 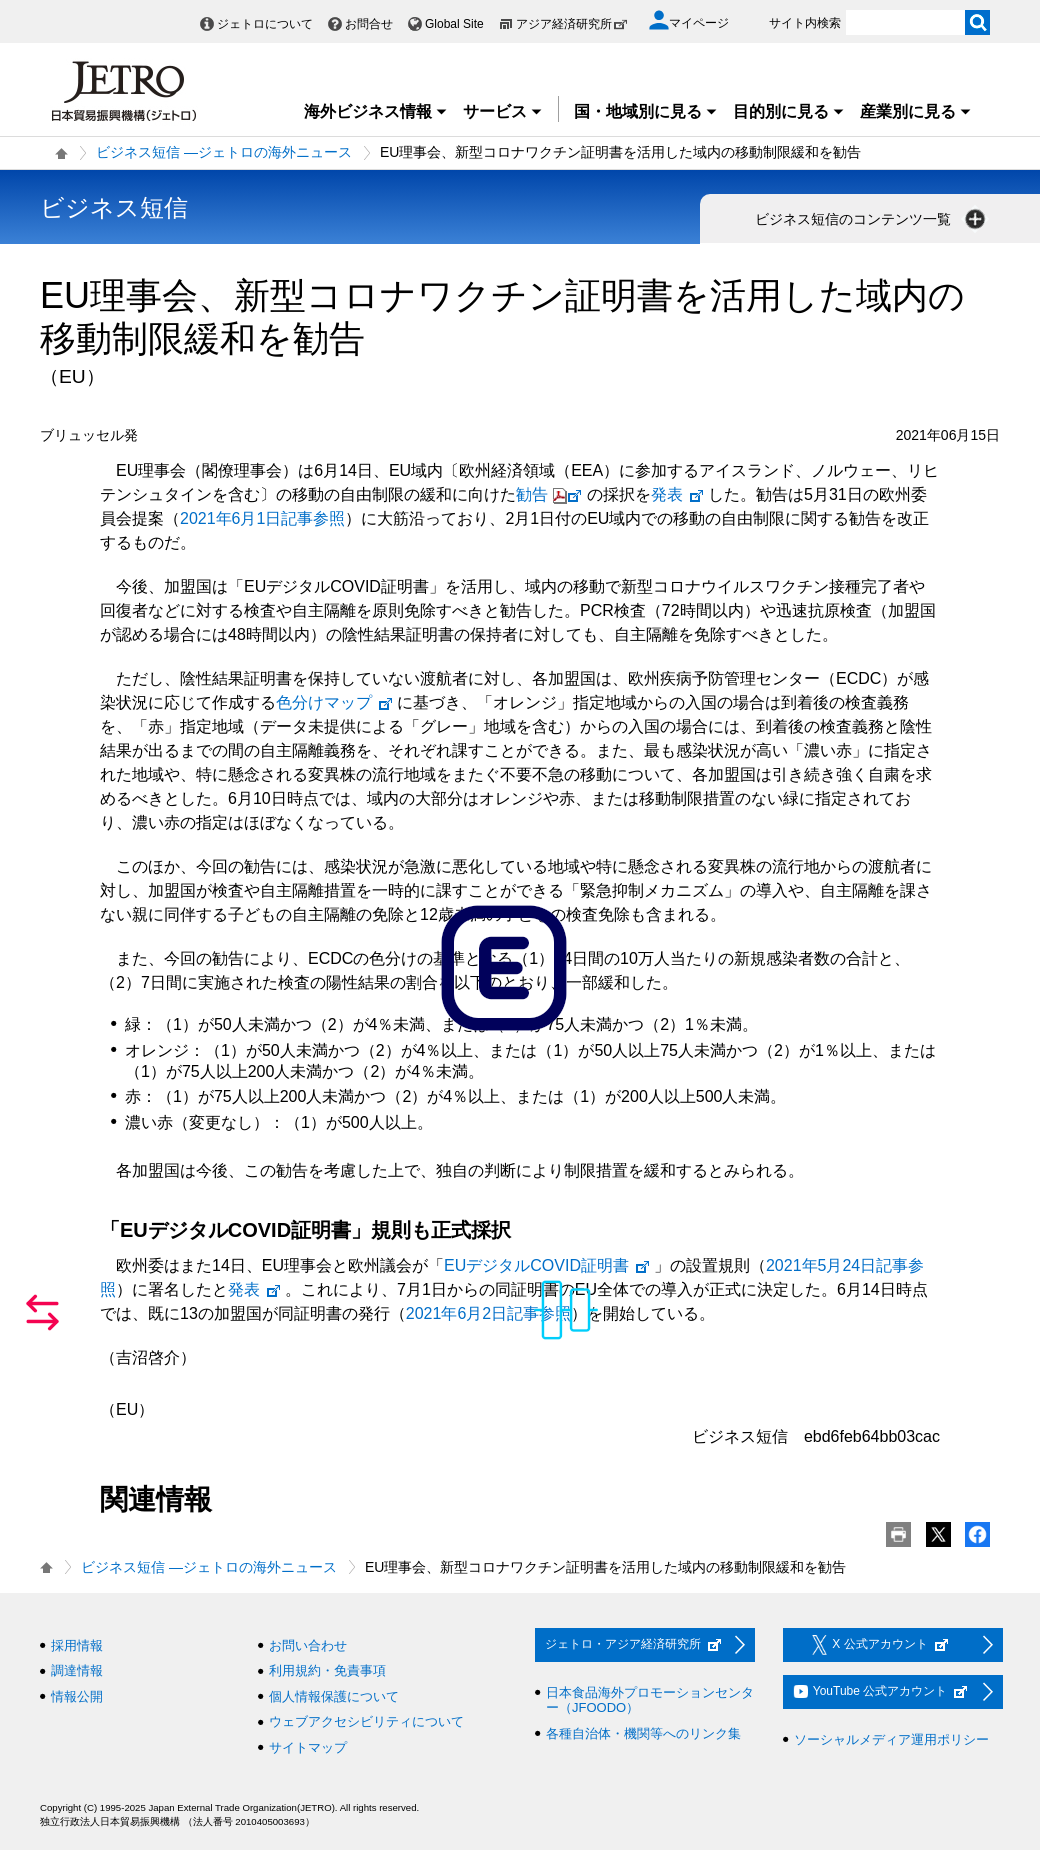 I want to click on visit etsy store or marketplace, so click(x=504, y=968).